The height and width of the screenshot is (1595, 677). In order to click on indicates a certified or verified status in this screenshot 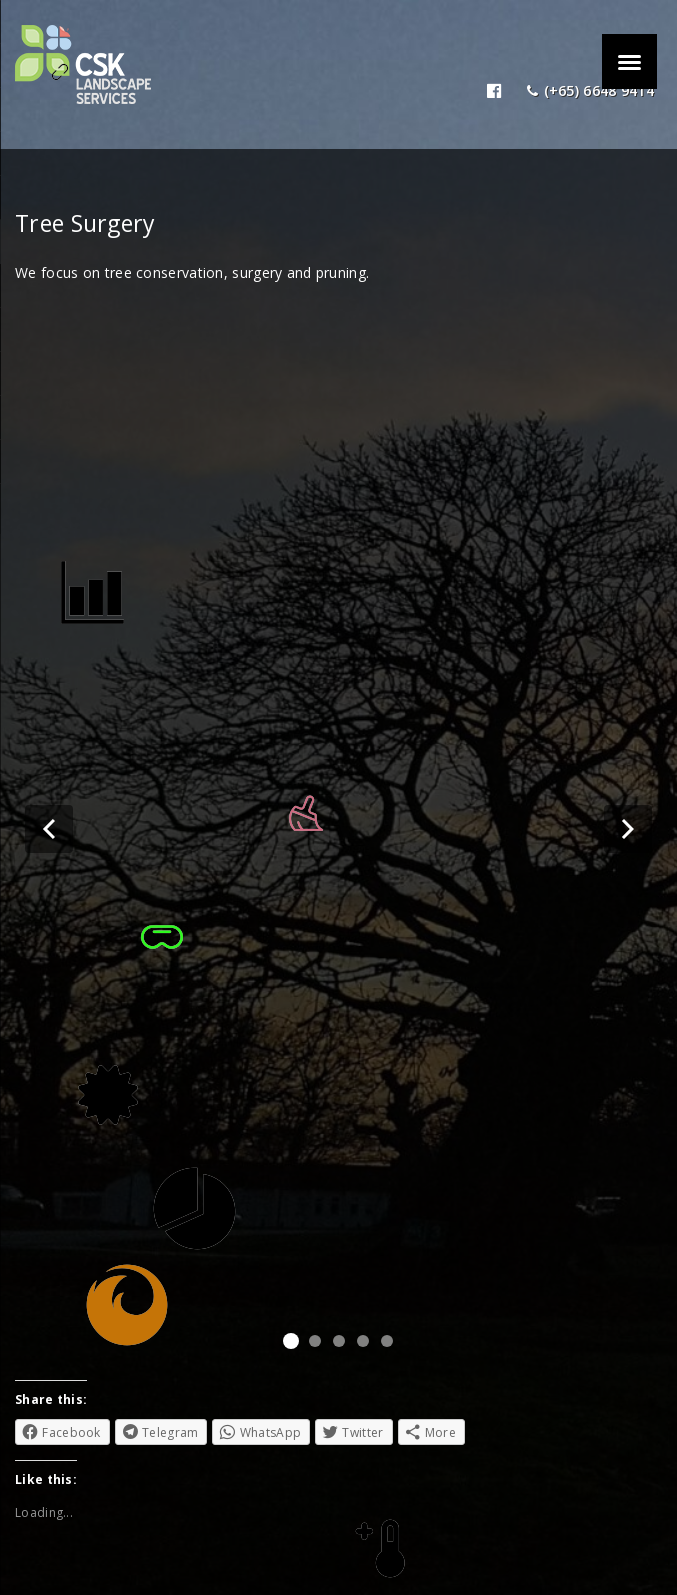, I will do `click(108, 1095)`.